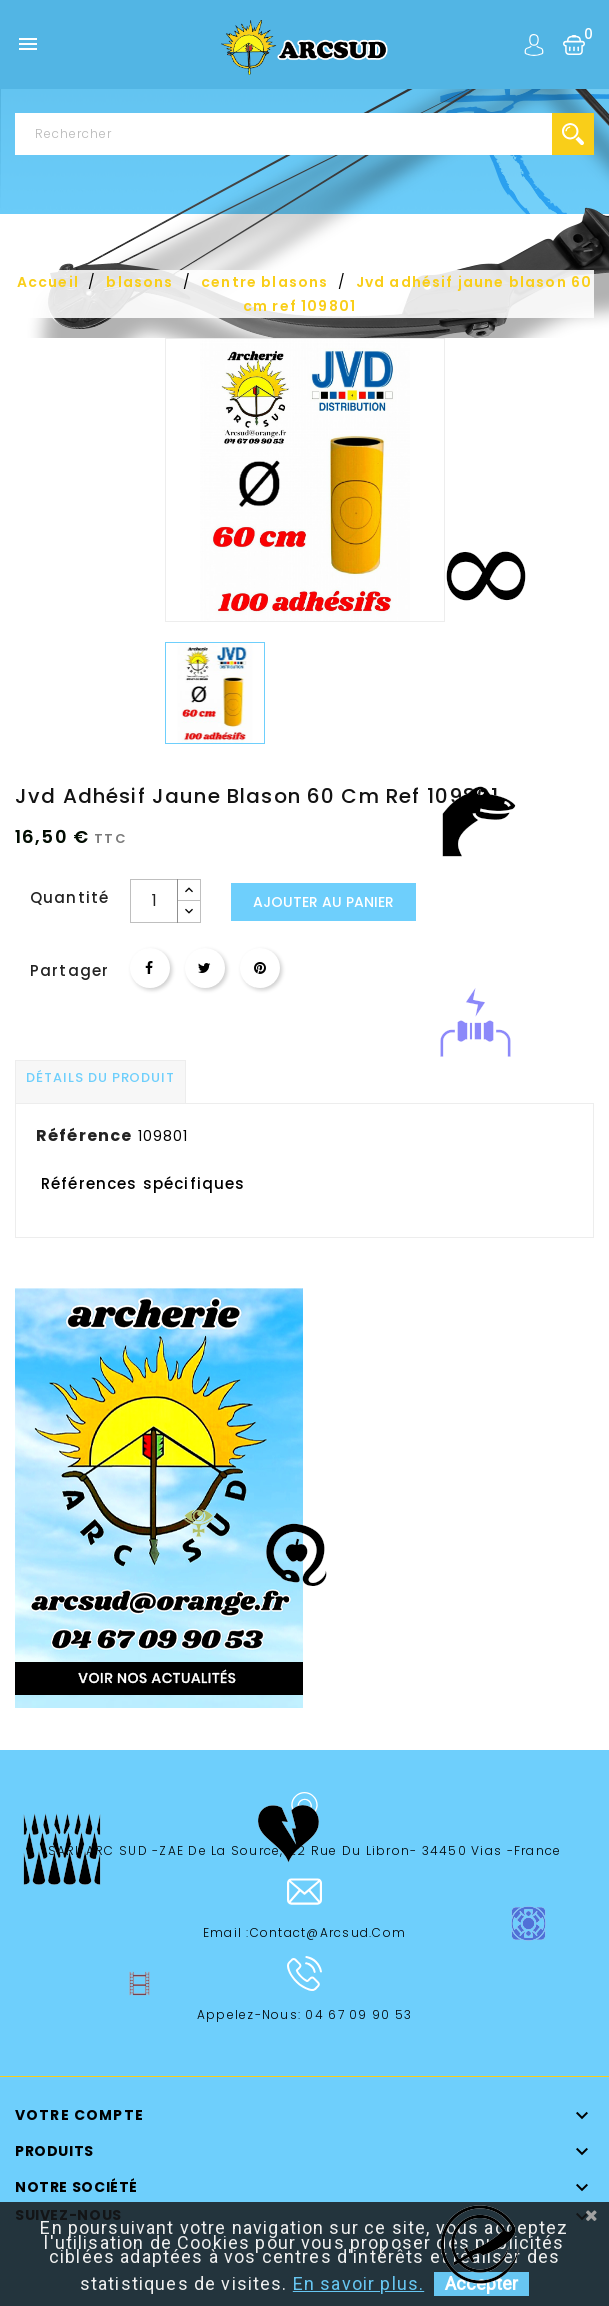 The width and height of the screenshot is (609, 2306). Describe the element at coordinates (528, 1923) in the screenshot. I see `abstract game achievement or badge icon` at that location.